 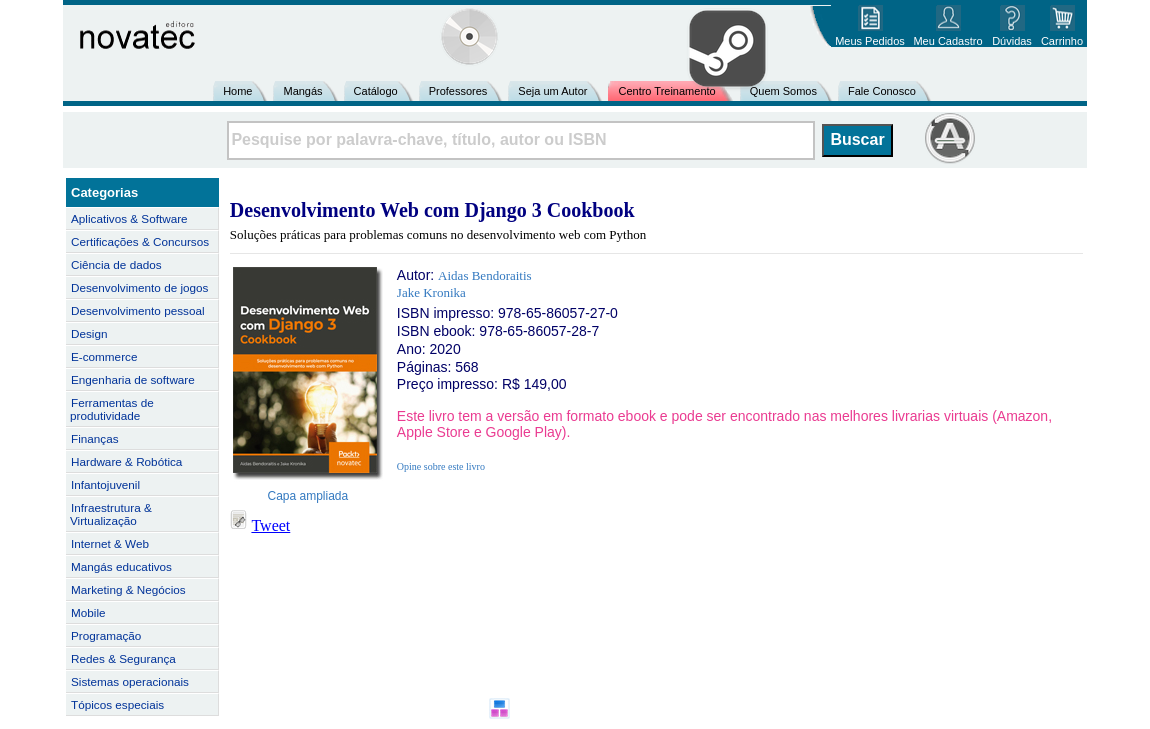 What do you see at coordinates (469, 36) in the screenshot?
I see `indicates a CD or DVD drive` at bounding box center [469, 36].